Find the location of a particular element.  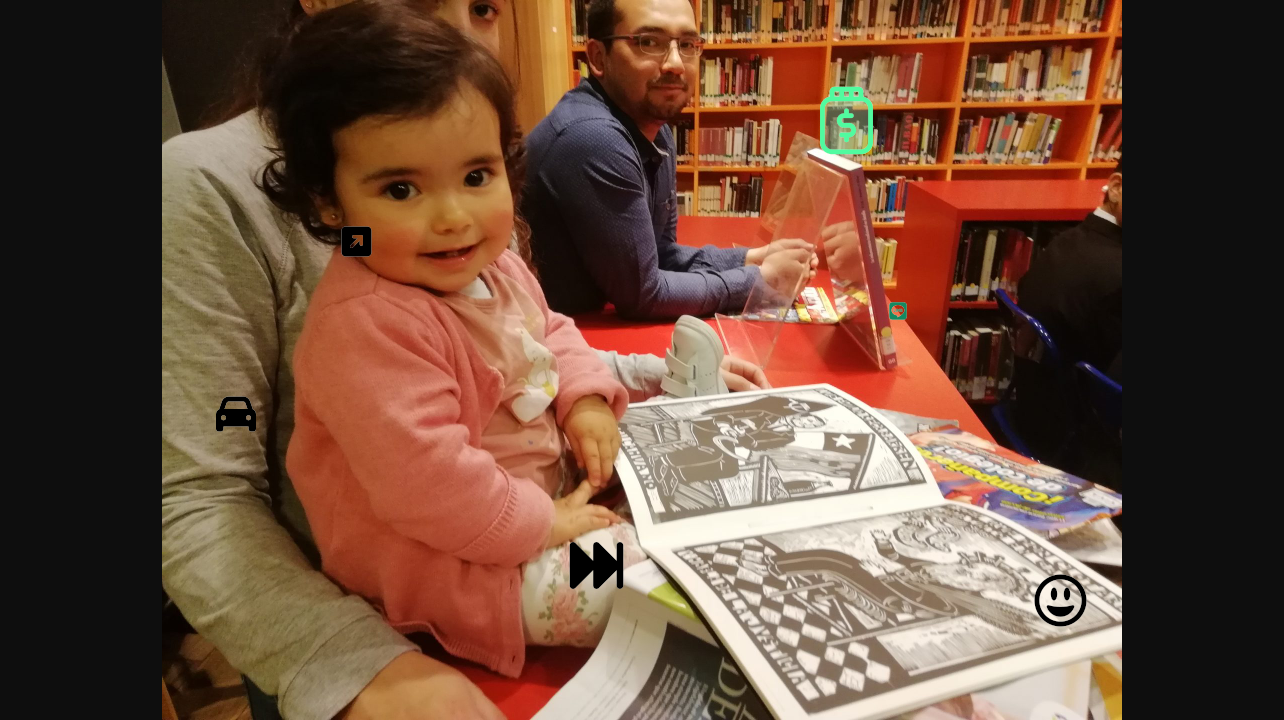

skip to the next track is located at coordinates (596, 565).